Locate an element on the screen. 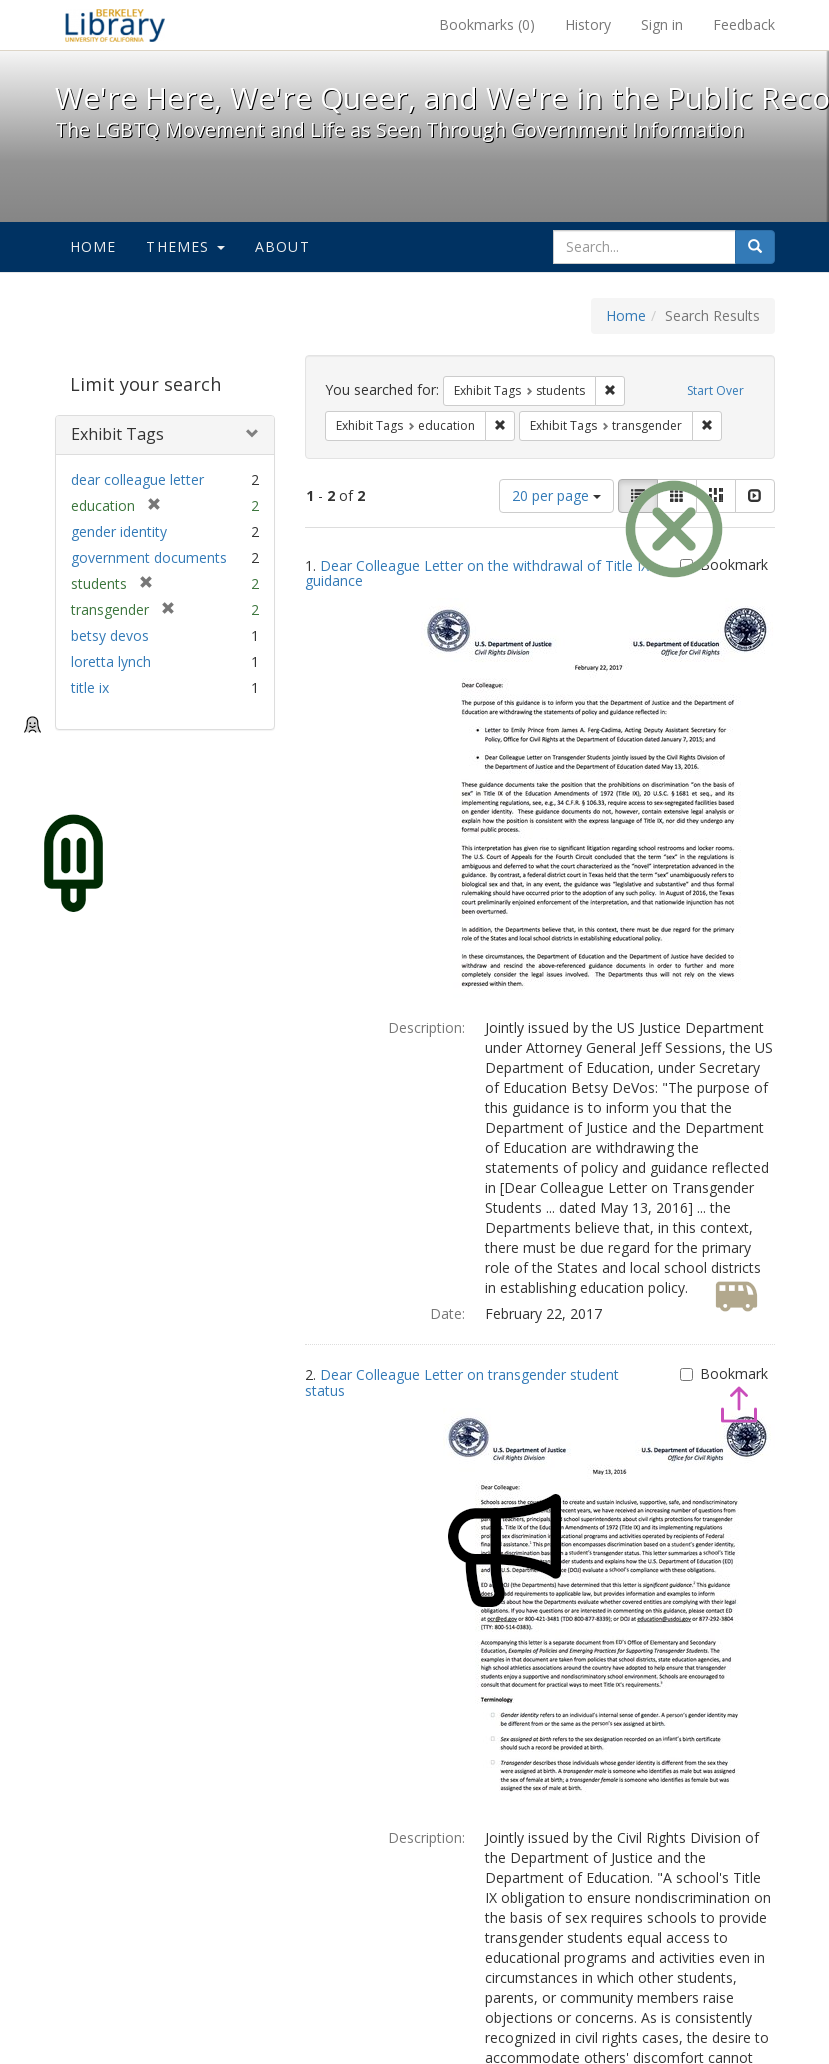  make an announcement or broadcast is located at coordinates (504, 1550).